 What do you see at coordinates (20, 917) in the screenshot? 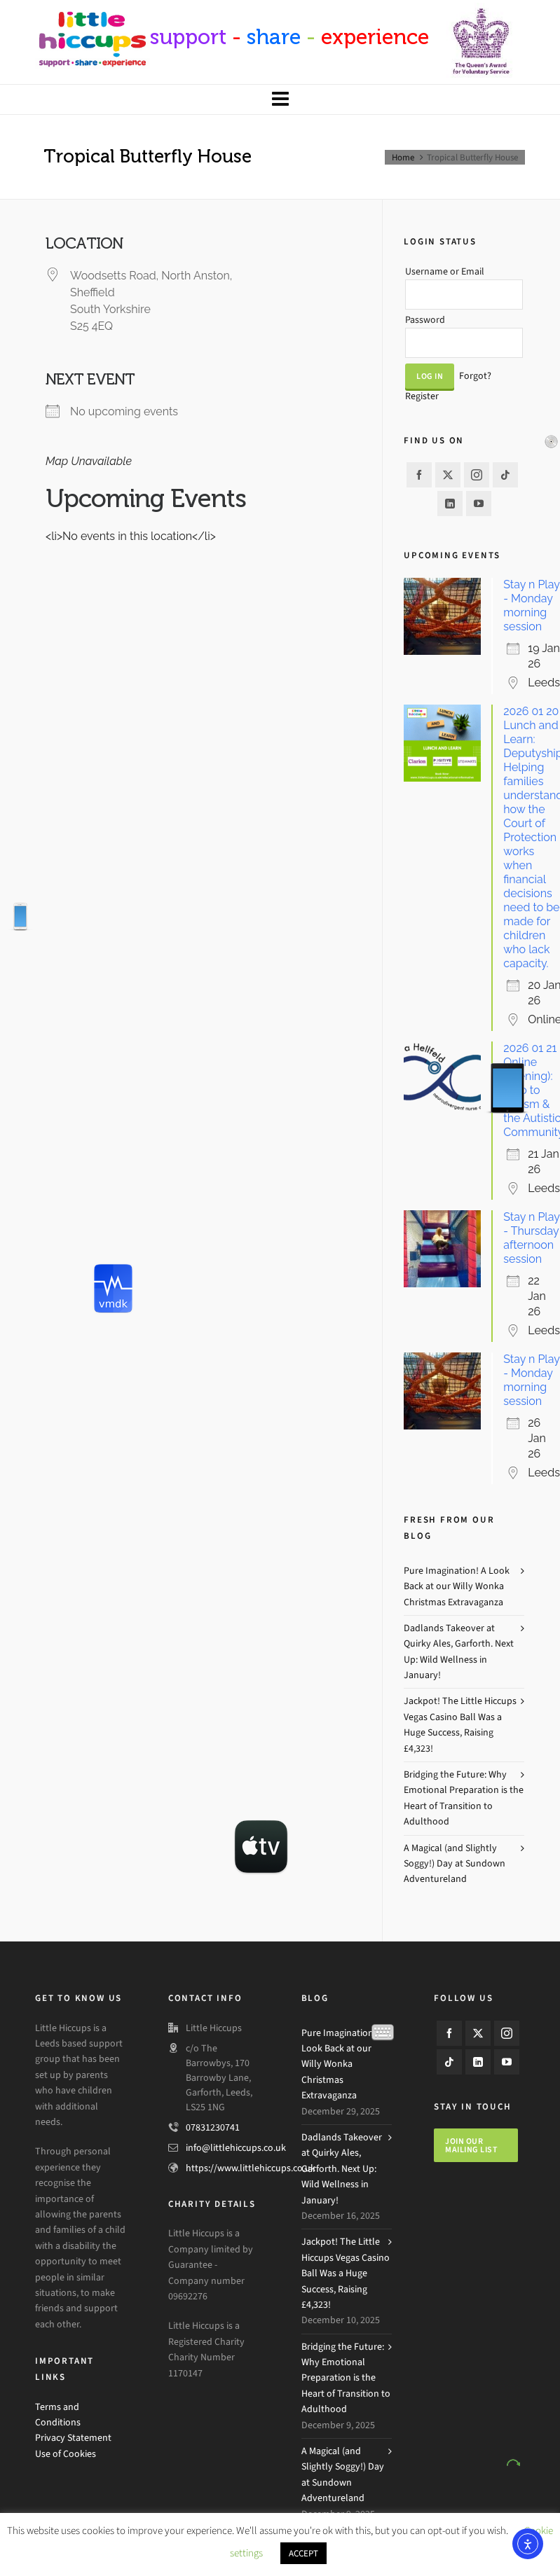
I see `indicates a connected iPhone device` at bounding box center [20, 917].